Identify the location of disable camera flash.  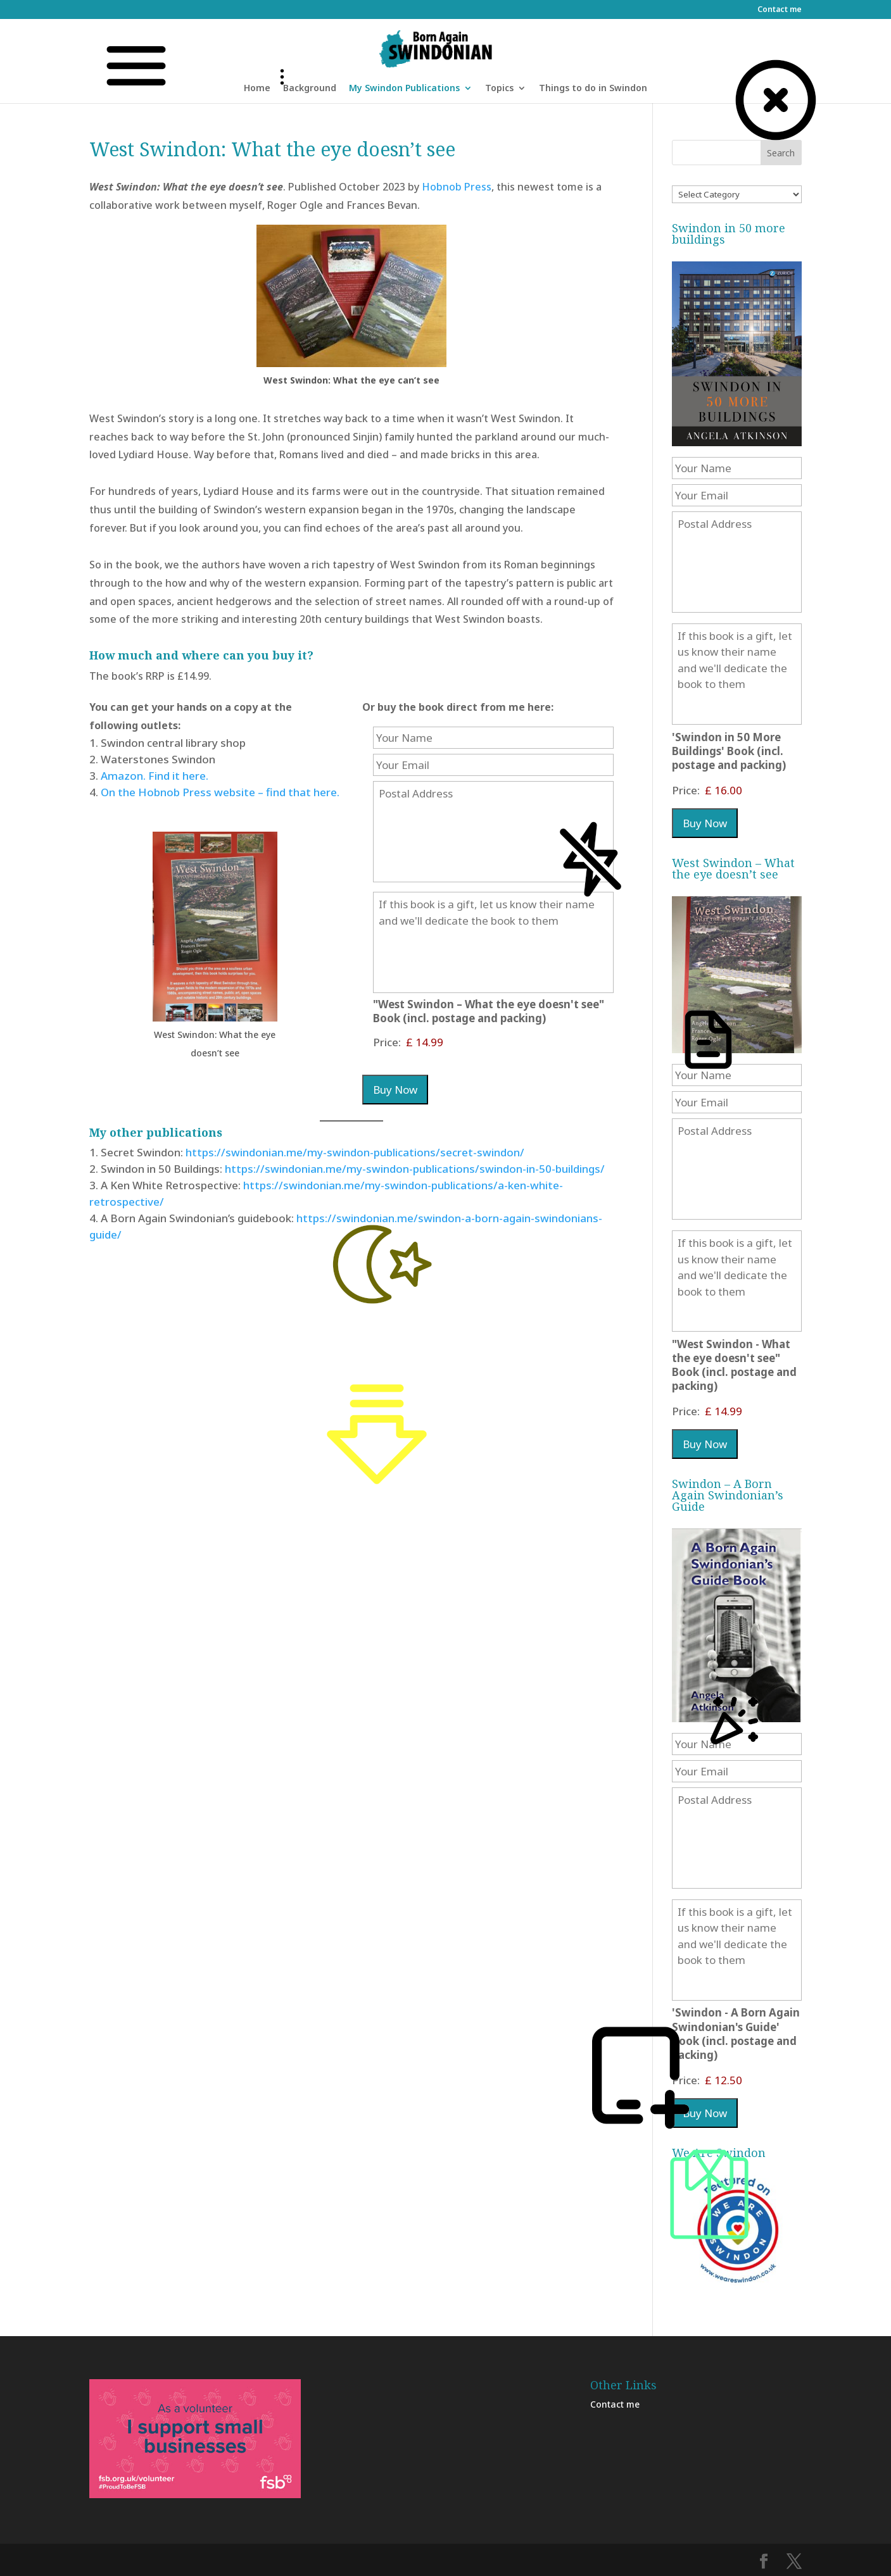
(590, 859).